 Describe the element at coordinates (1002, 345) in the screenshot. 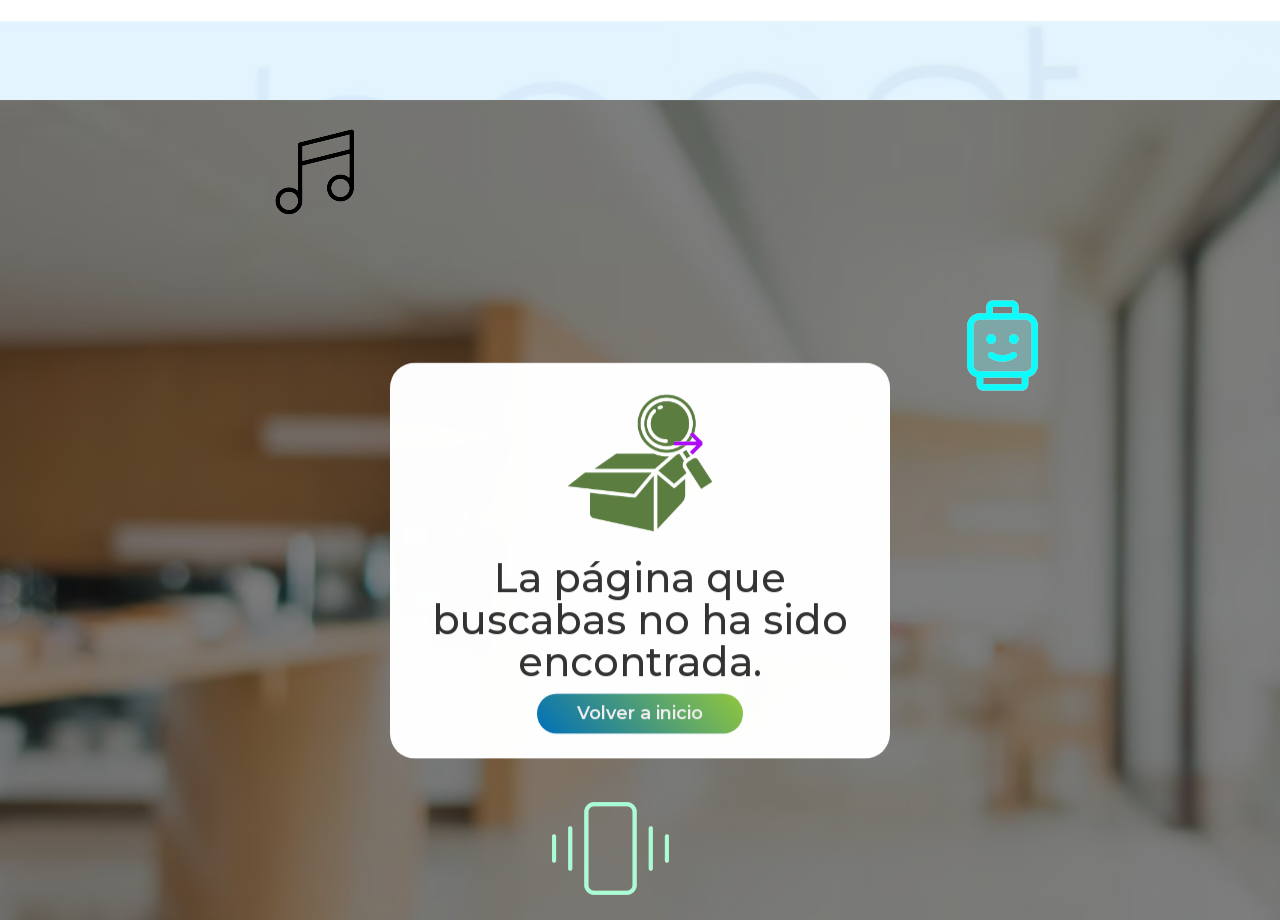

I see `access building block or construction features` at that location.